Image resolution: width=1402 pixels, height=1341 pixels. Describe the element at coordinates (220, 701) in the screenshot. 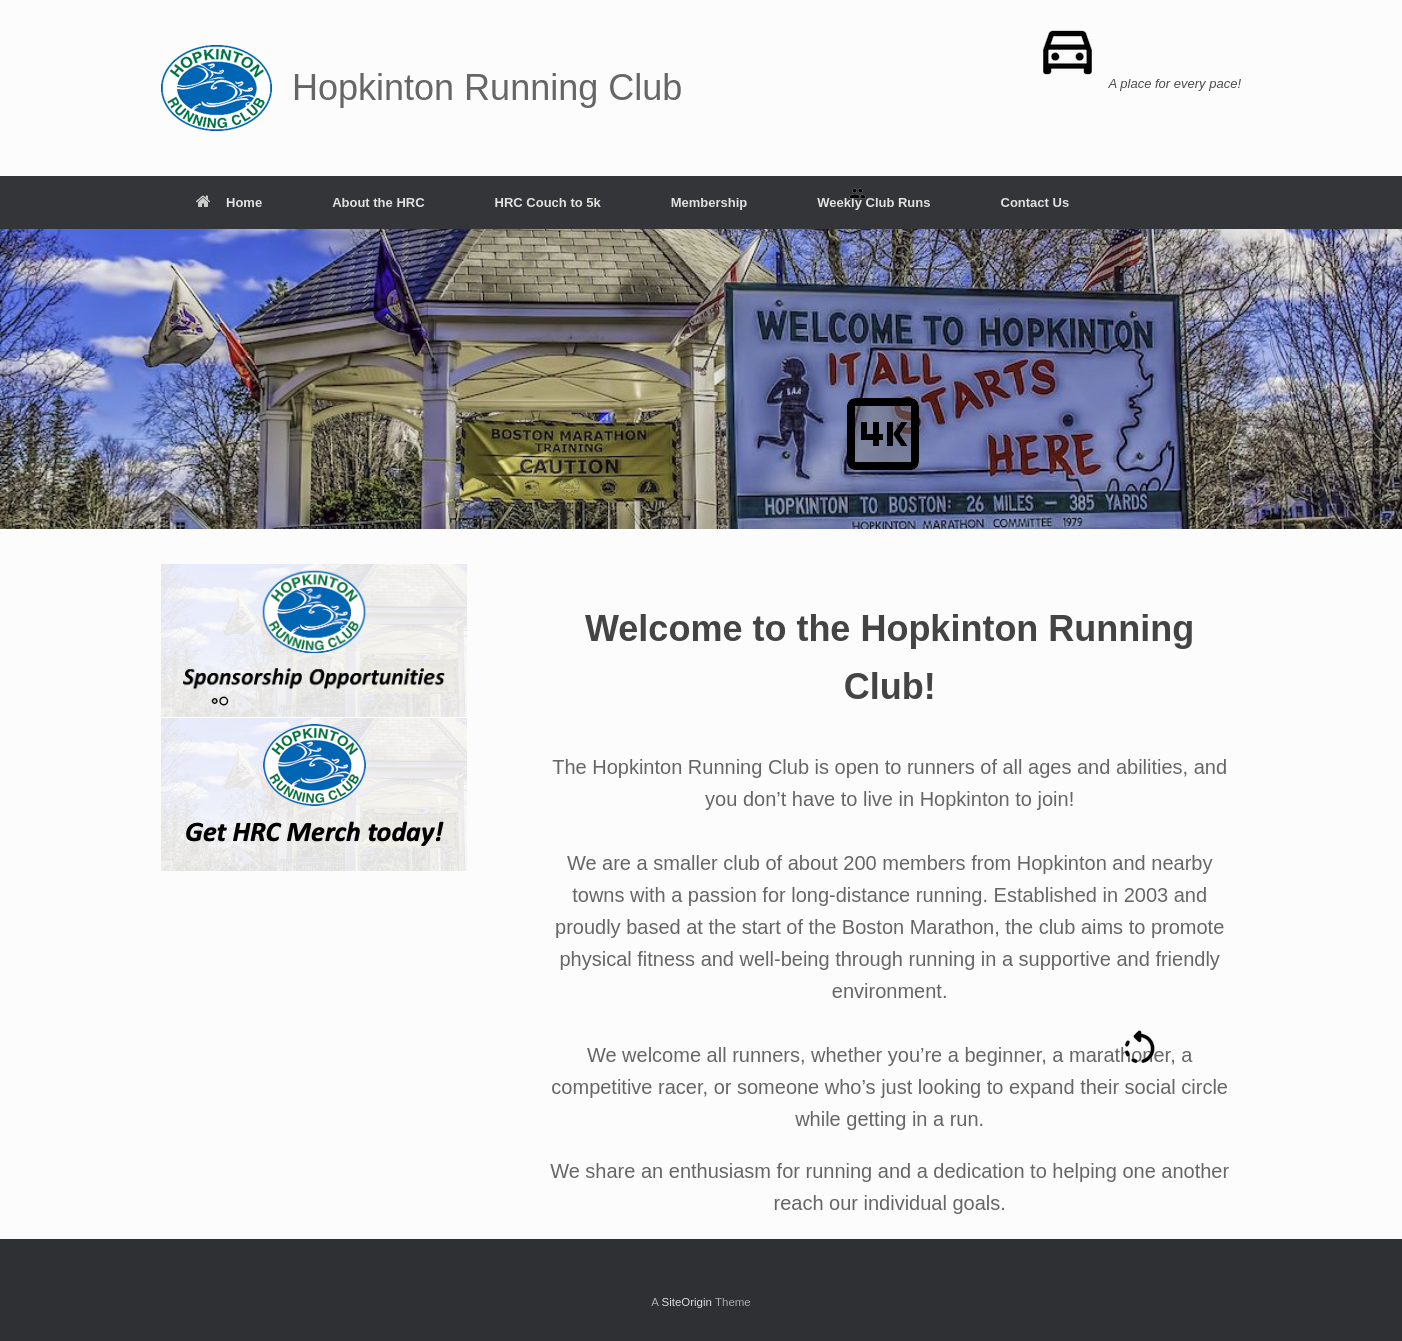

I see `indicates weak HDR signal or low dynamic range` at that location.